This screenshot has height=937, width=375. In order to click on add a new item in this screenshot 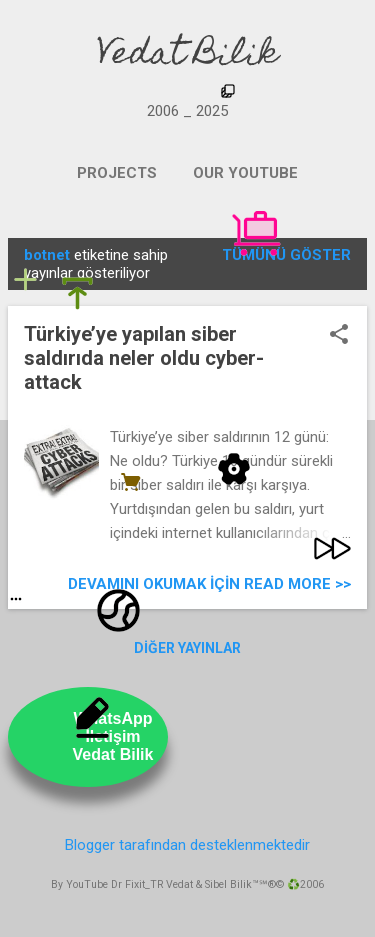, I will do `click(25, 279)`.